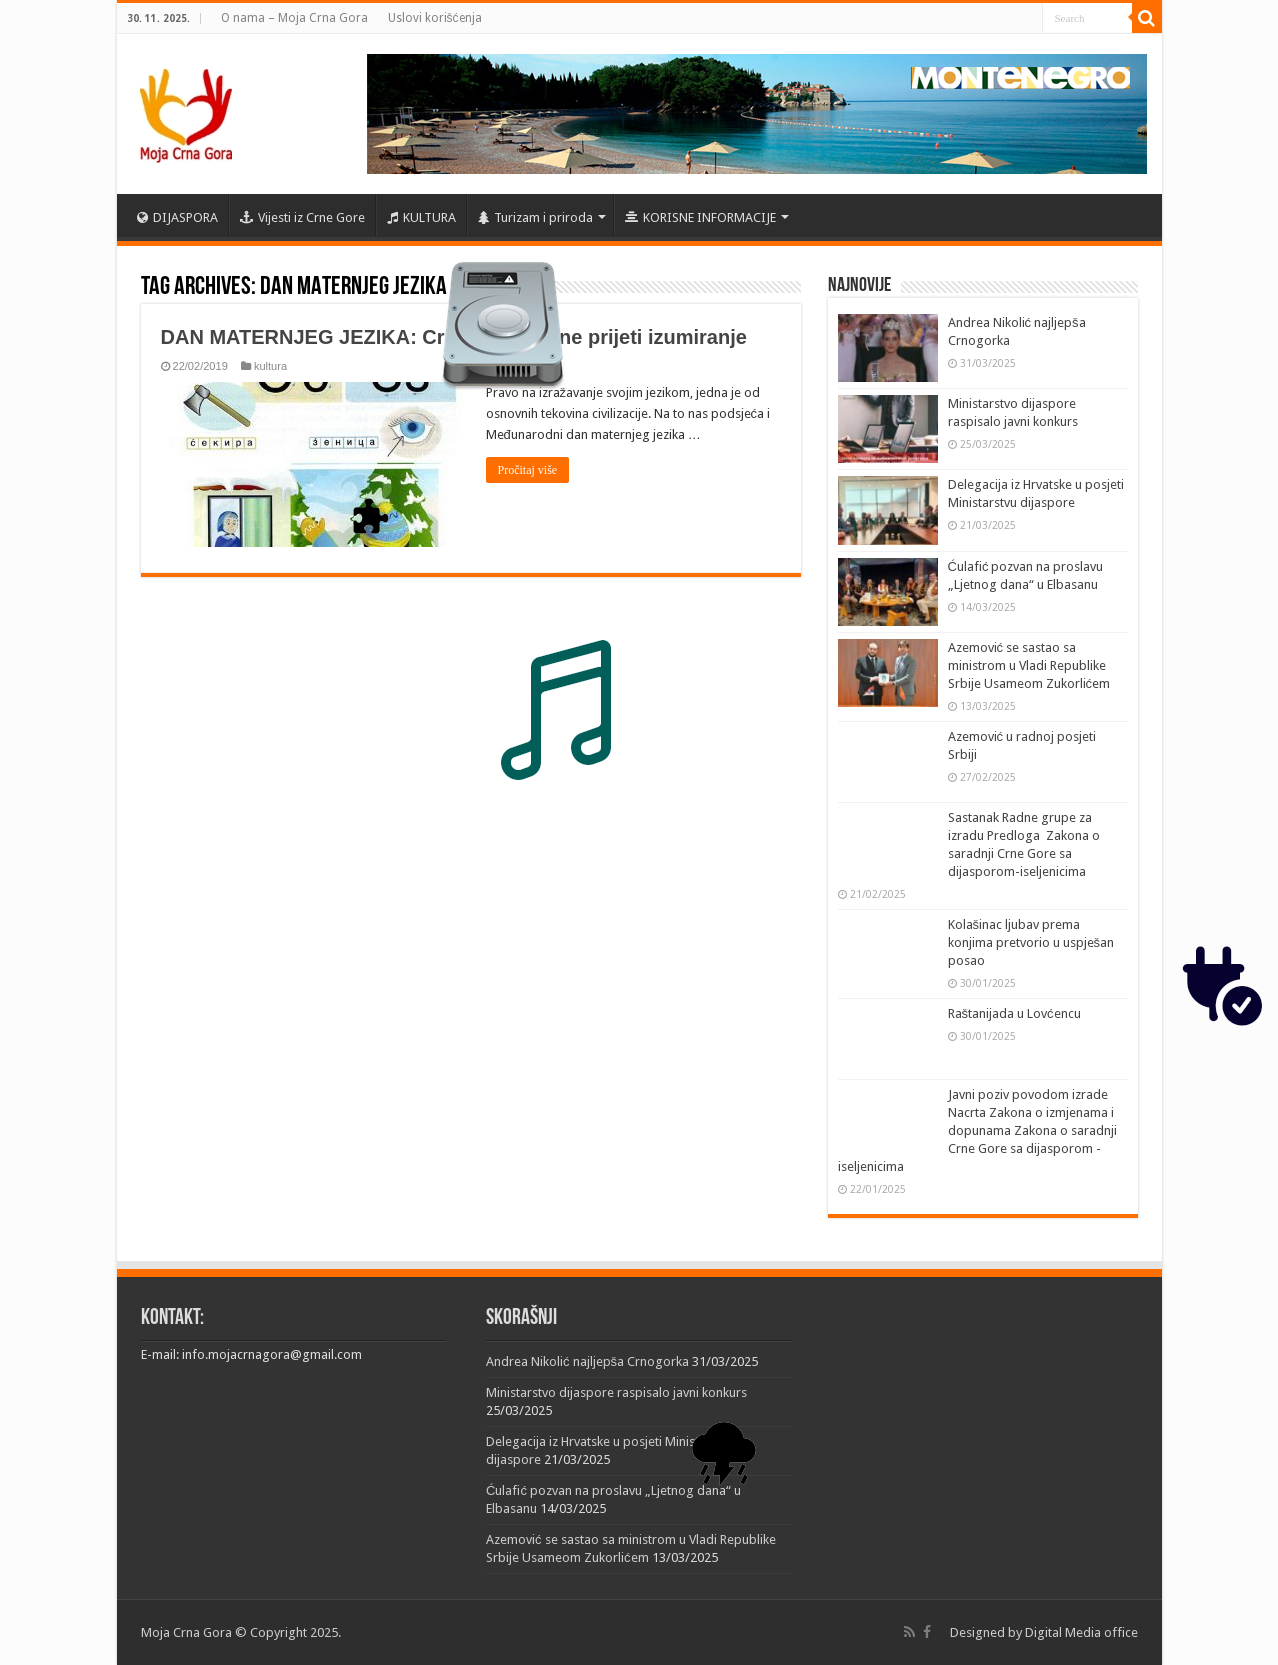 The width and height of the screenshot is (1278, 1665). Describe the element at coordinates (556, 710) in the screenshot. I see `open music library or player` at that location.